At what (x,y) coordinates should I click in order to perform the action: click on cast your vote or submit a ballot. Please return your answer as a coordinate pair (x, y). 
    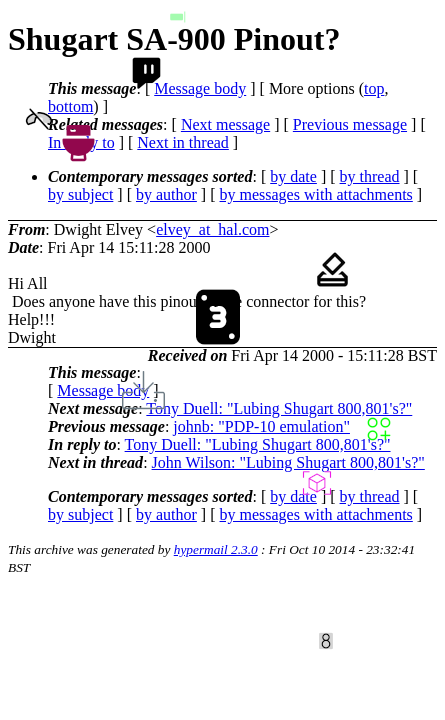
    Looking at the image, I should click on (332, 269).